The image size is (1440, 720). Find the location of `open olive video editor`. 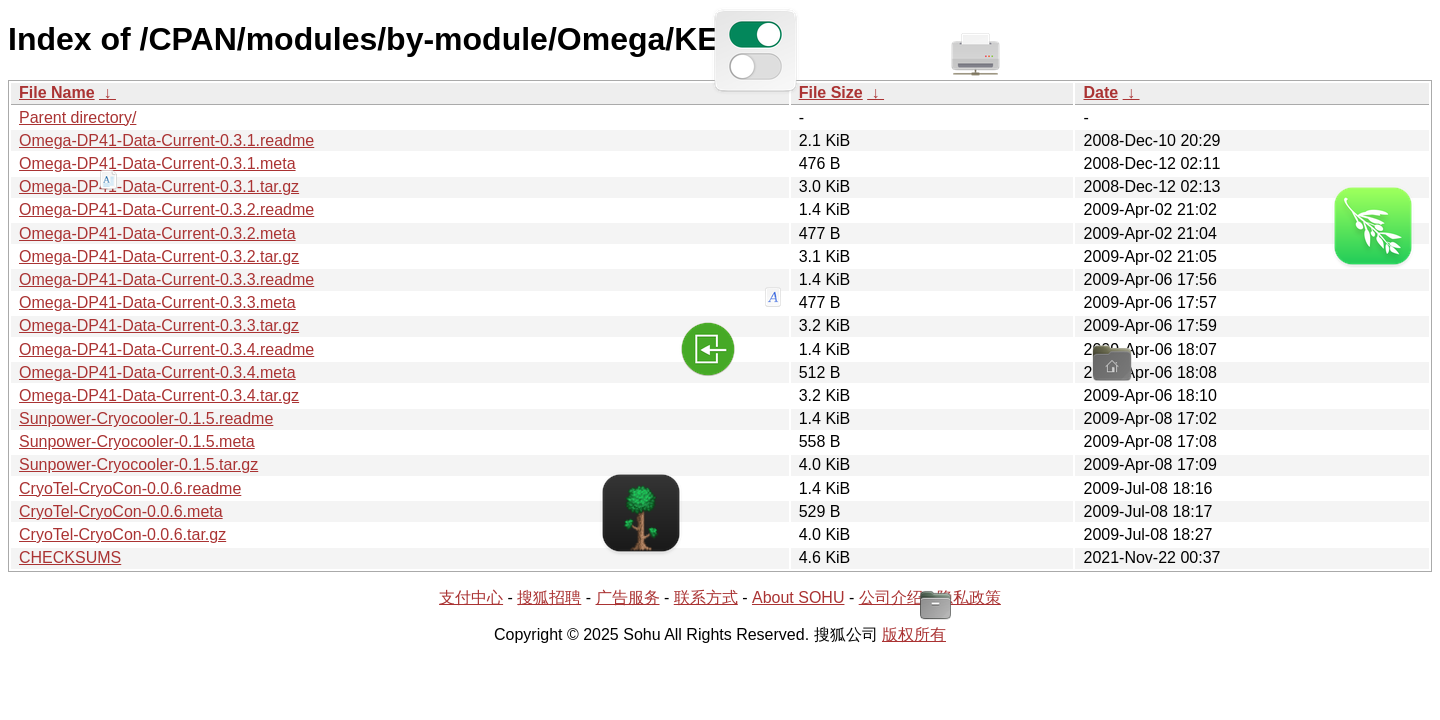

open olive video editor is located at coordinates (1373, 226).